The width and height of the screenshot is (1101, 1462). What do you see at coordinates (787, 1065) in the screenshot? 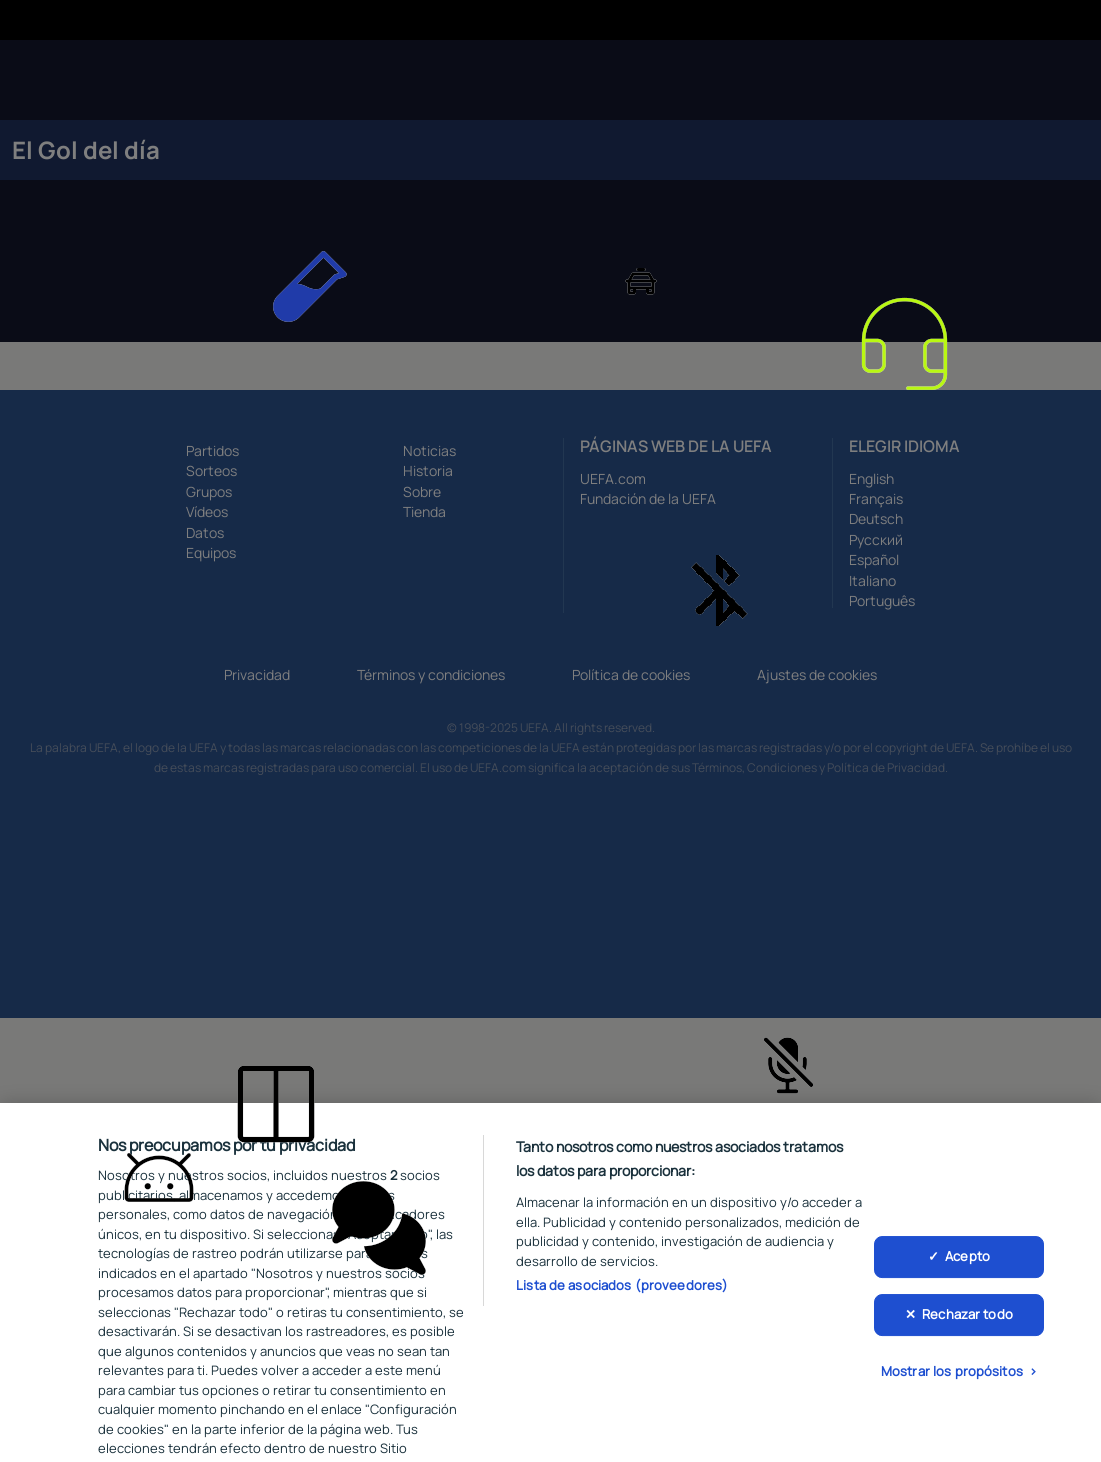
I see `mute your microphone` at bounding box center [787, 1065].